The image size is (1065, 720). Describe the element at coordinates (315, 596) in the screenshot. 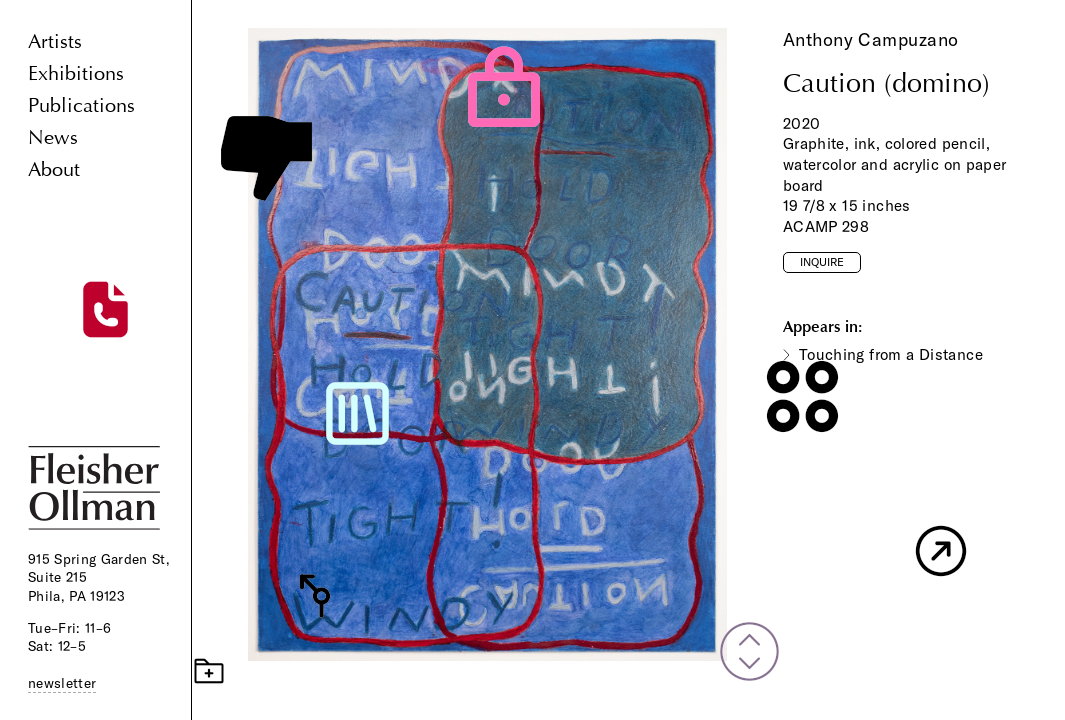

I see `take the last left exit at the roundabout` at that location.